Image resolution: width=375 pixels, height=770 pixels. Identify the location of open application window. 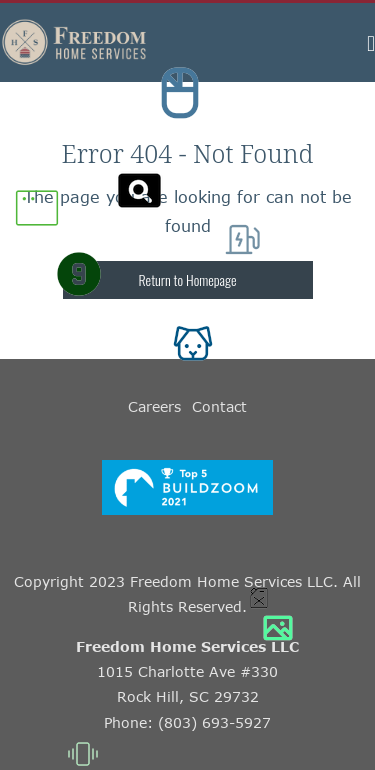
(37, 208).